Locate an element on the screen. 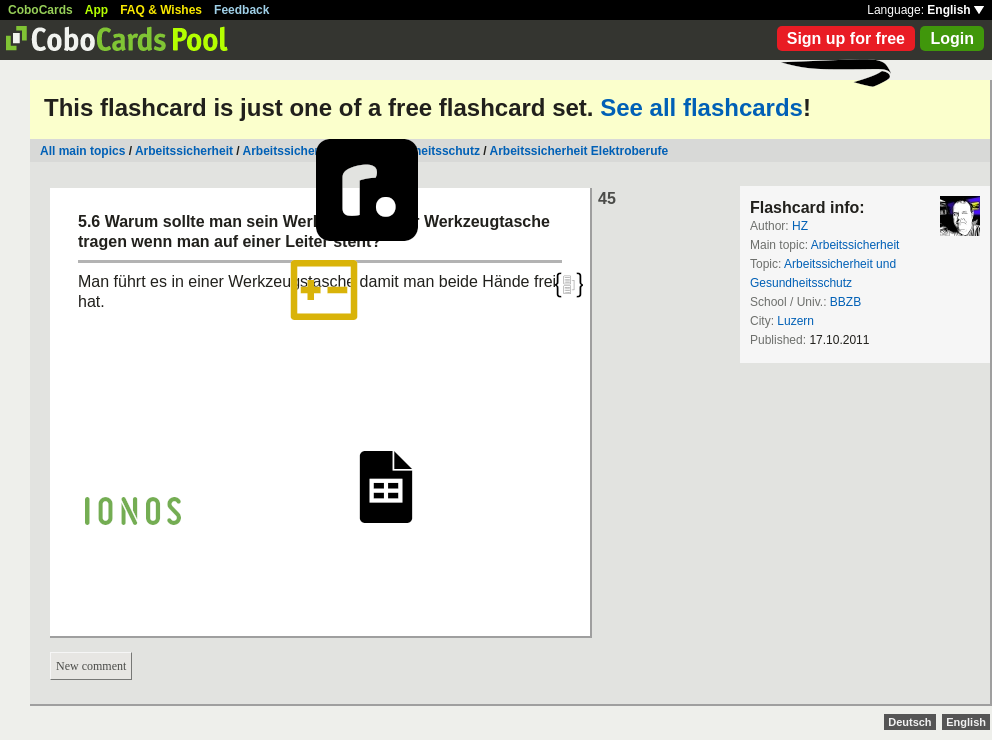  TypeORM logo - an object-relational mapping framework for TypeScript/JavaScript is located at coordinates (569, 285).